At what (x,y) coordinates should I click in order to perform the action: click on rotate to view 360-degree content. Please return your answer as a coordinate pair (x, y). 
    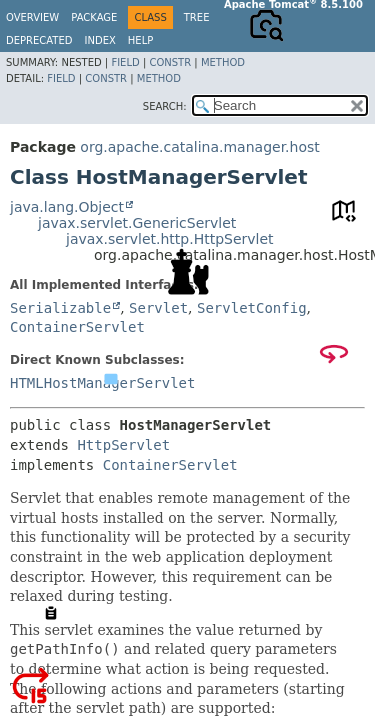
    Looking at the image, I should click on (334, 352).